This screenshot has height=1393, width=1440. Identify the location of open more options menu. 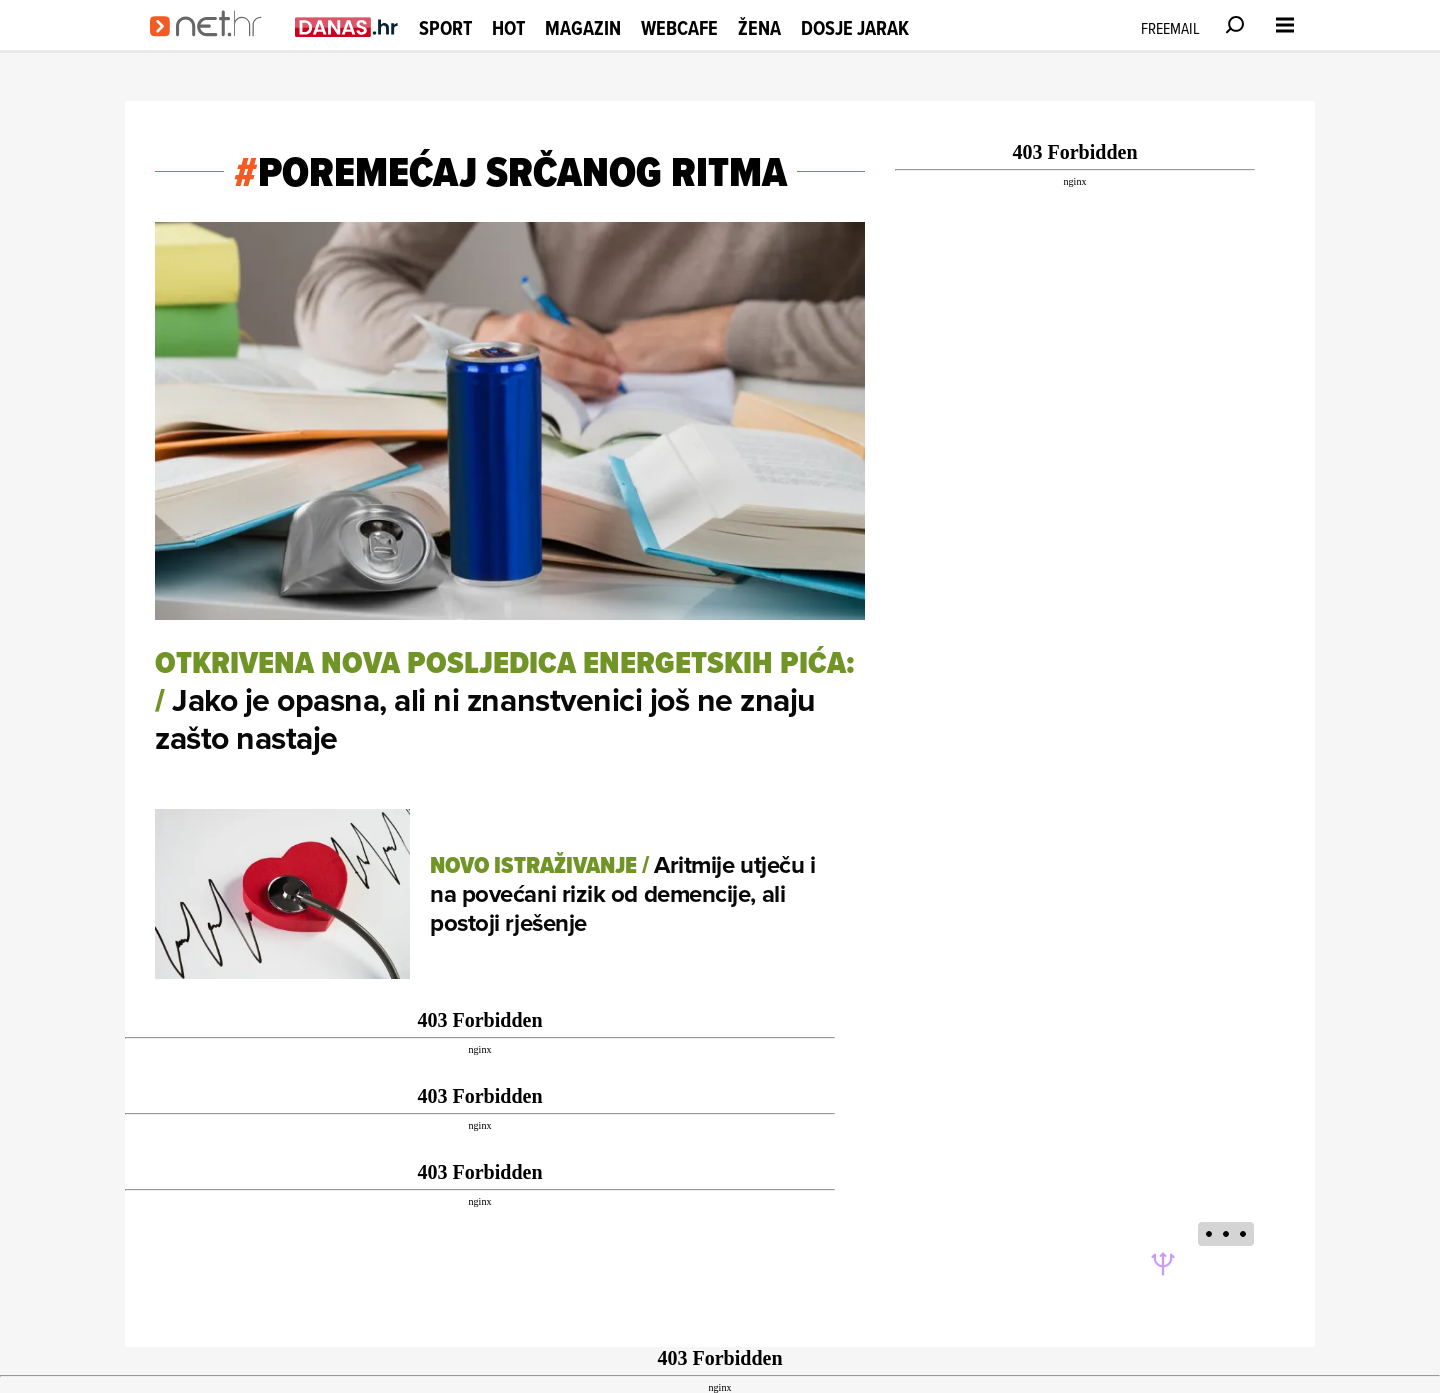
(1226, 1234).